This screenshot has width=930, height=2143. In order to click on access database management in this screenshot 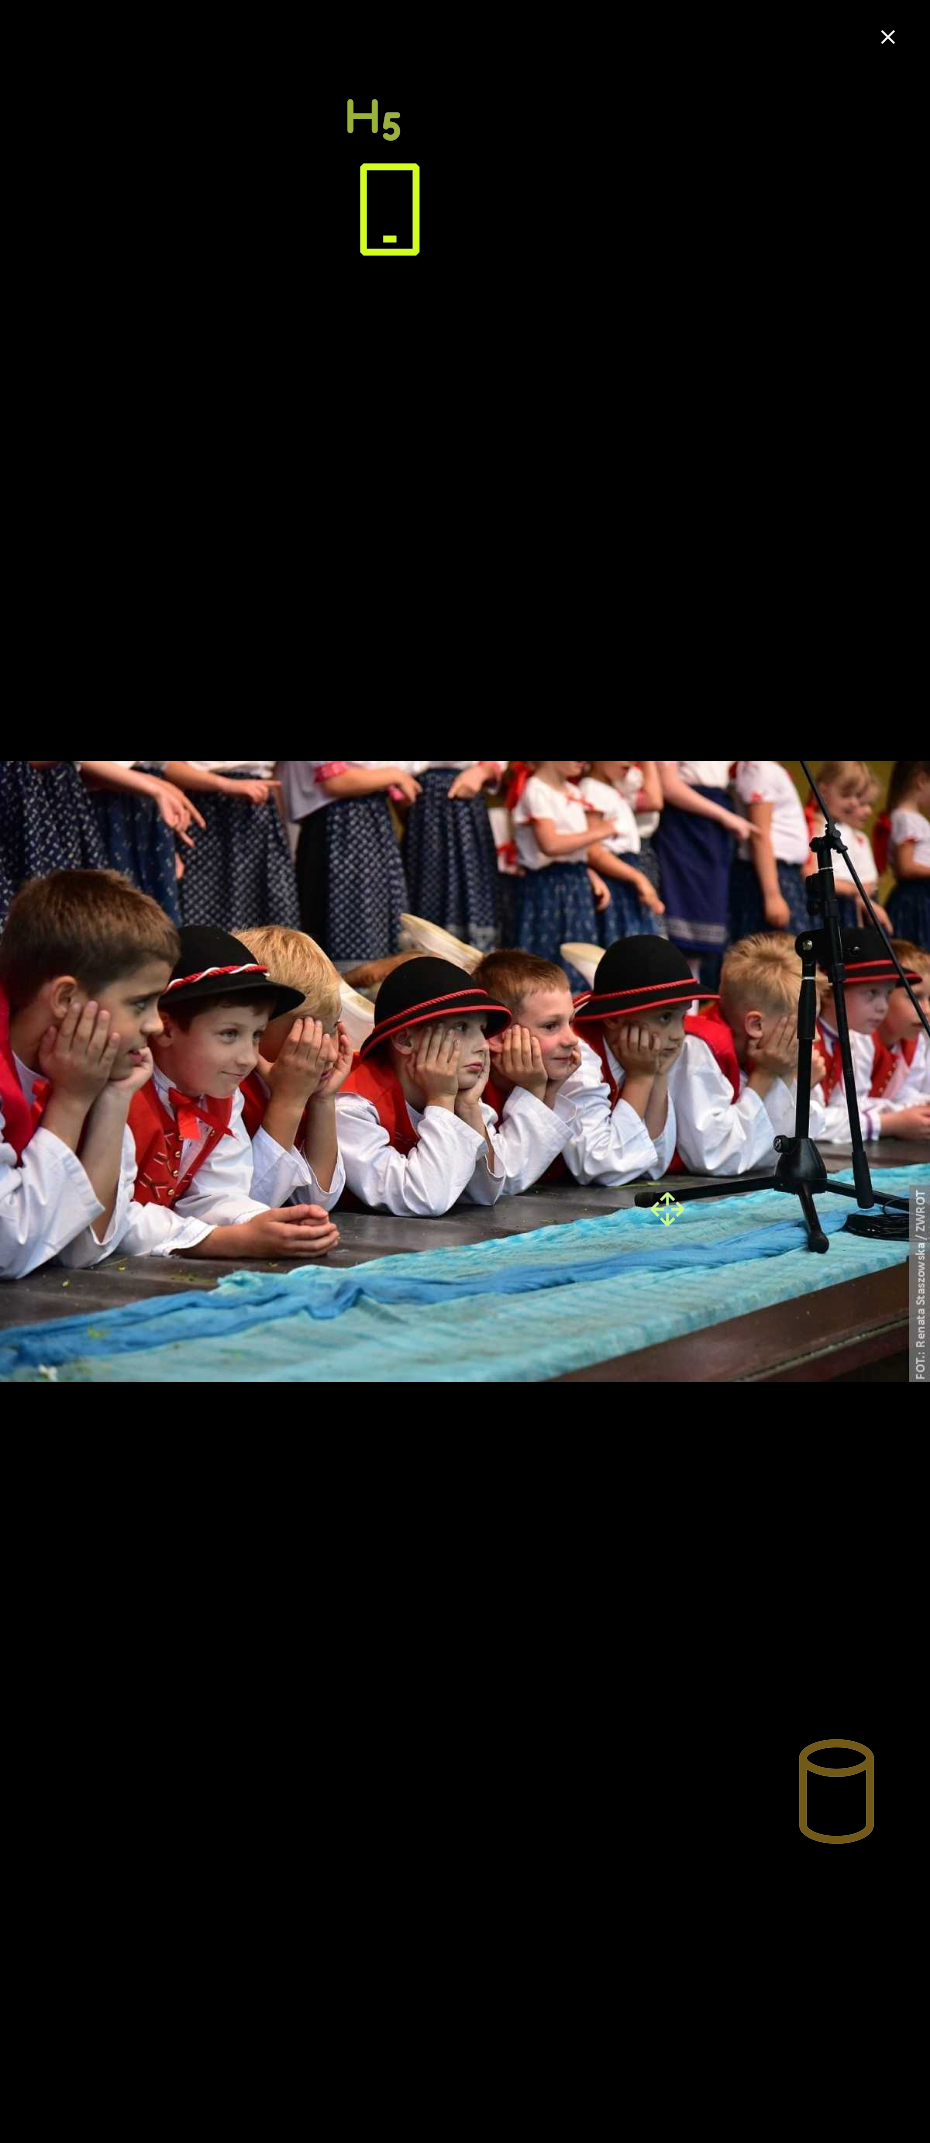, I will do `click(836, 1791)`.